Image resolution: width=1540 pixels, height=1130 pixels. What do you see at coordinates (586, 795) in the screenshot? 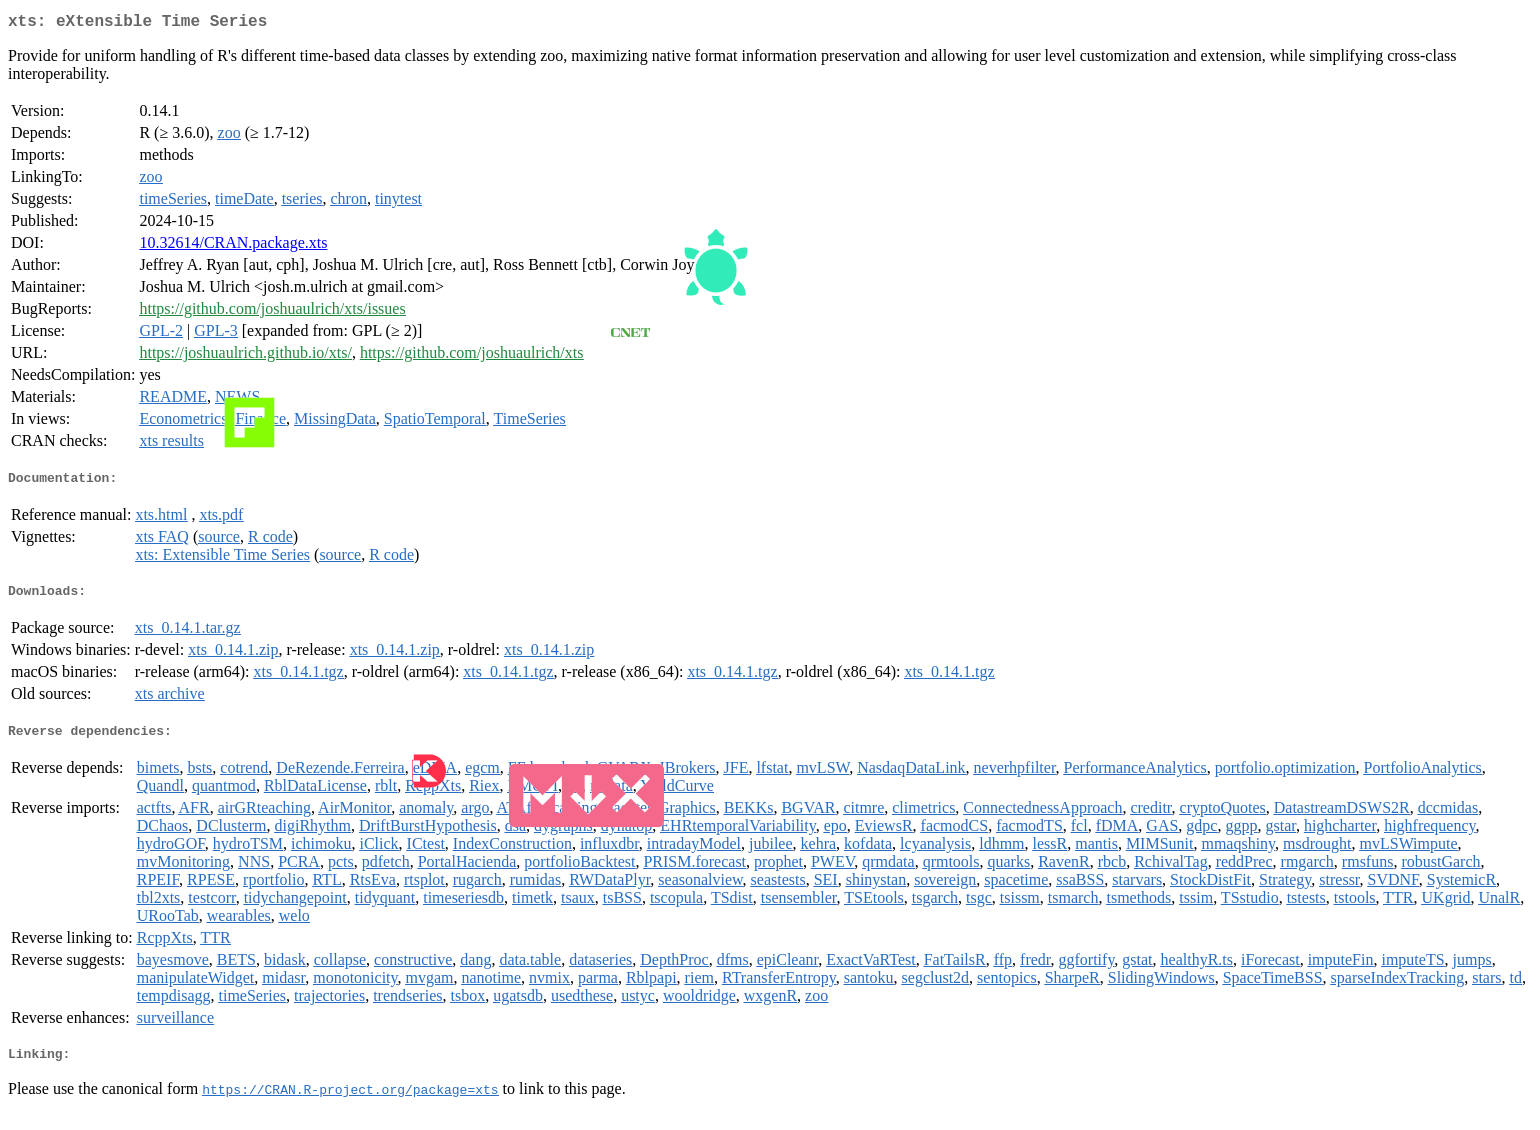
I see `MDX file format or project indicator` at bounding box center [586, 795].